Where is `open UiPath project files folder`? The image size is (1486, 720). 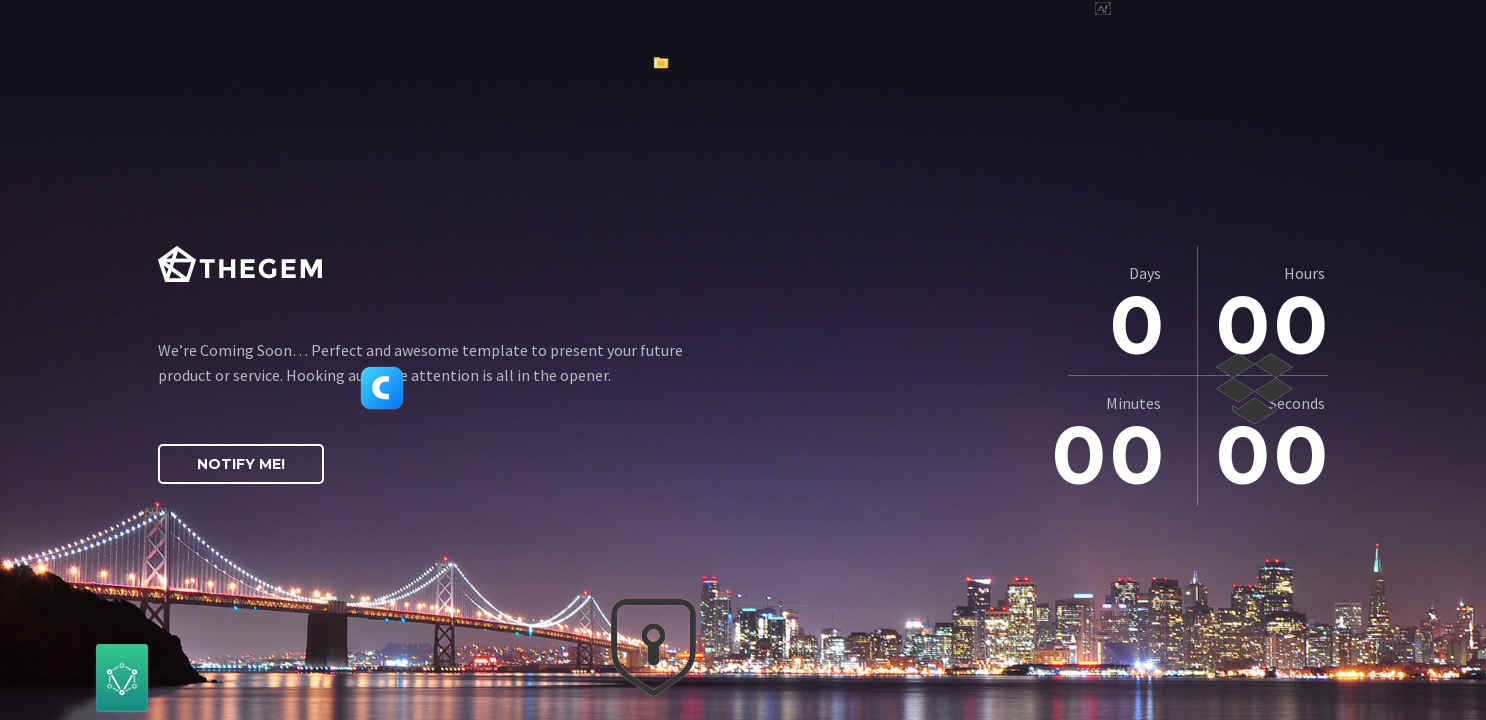 open UiPath project files folder is located at coordinates (661, 63).